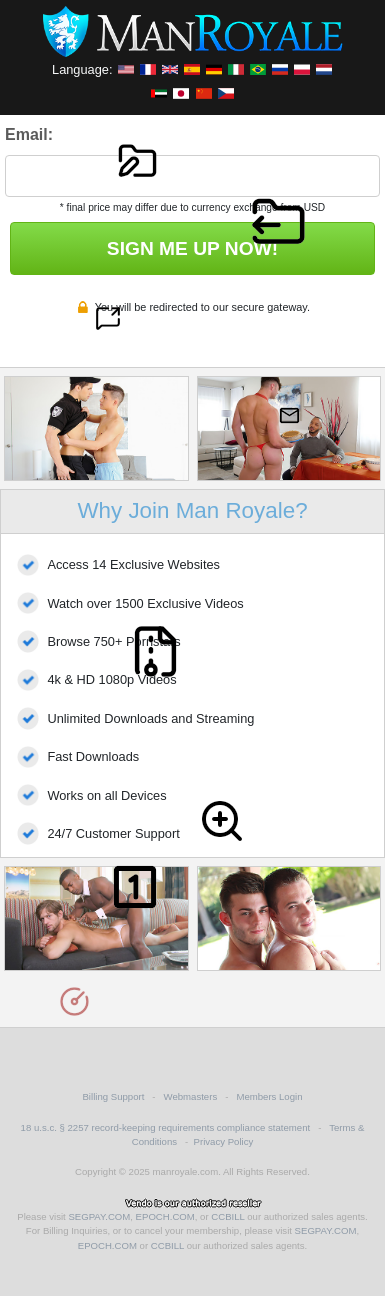  I want to click on zoom in on content or image, so click(222, 821).